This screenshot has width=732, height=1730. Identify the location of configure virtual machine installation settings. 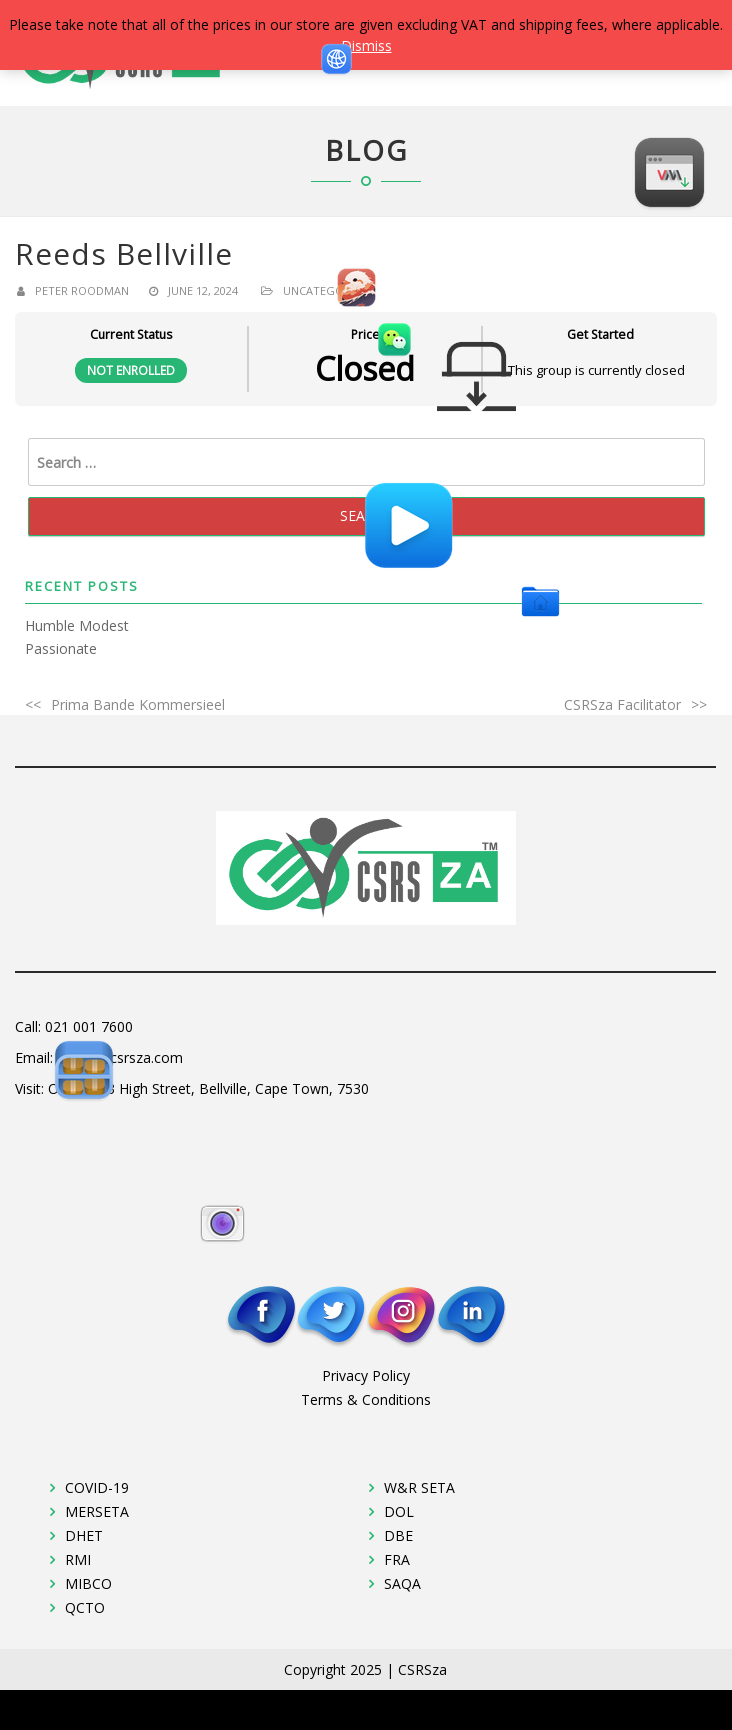
(669, 172).